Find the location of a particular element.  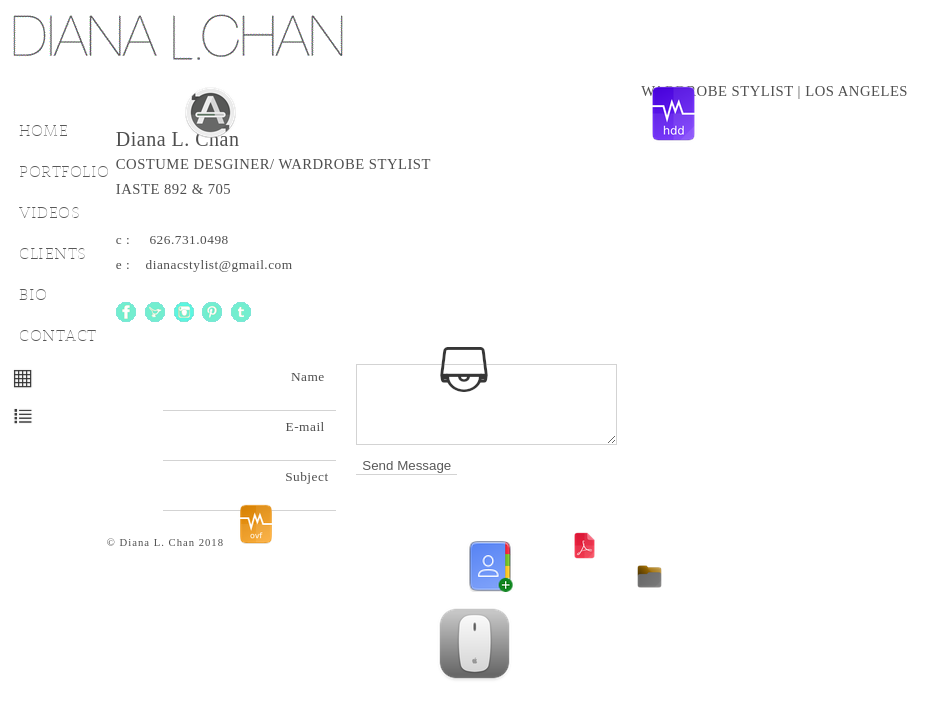

open a VirtualBox appliance file is located at coordinates (256, 524).